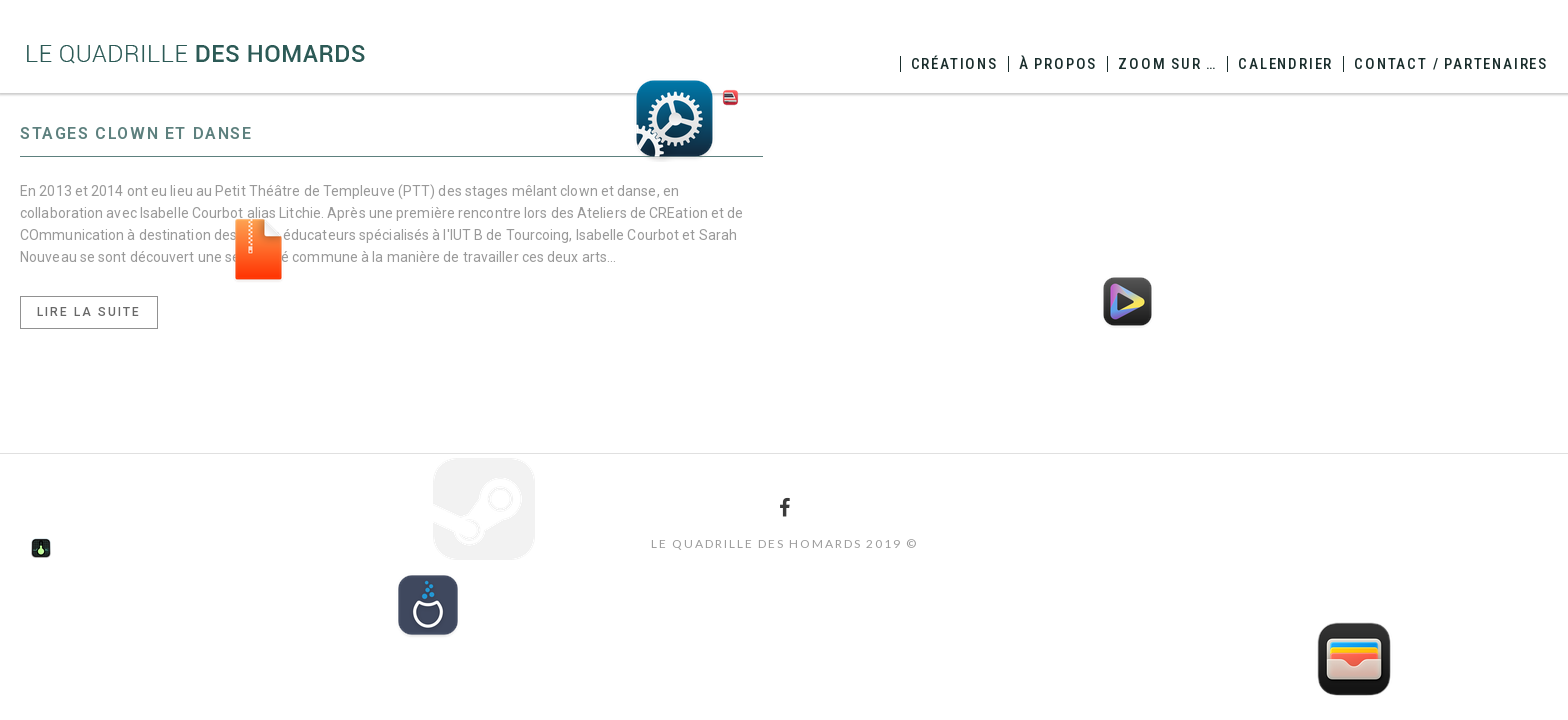 This screenshot has width=1568, height=720. What do you see at coordinates (258, 250) in the screenshot?
I see `a compressed tzo archive file` at bounding box center [258, 250].